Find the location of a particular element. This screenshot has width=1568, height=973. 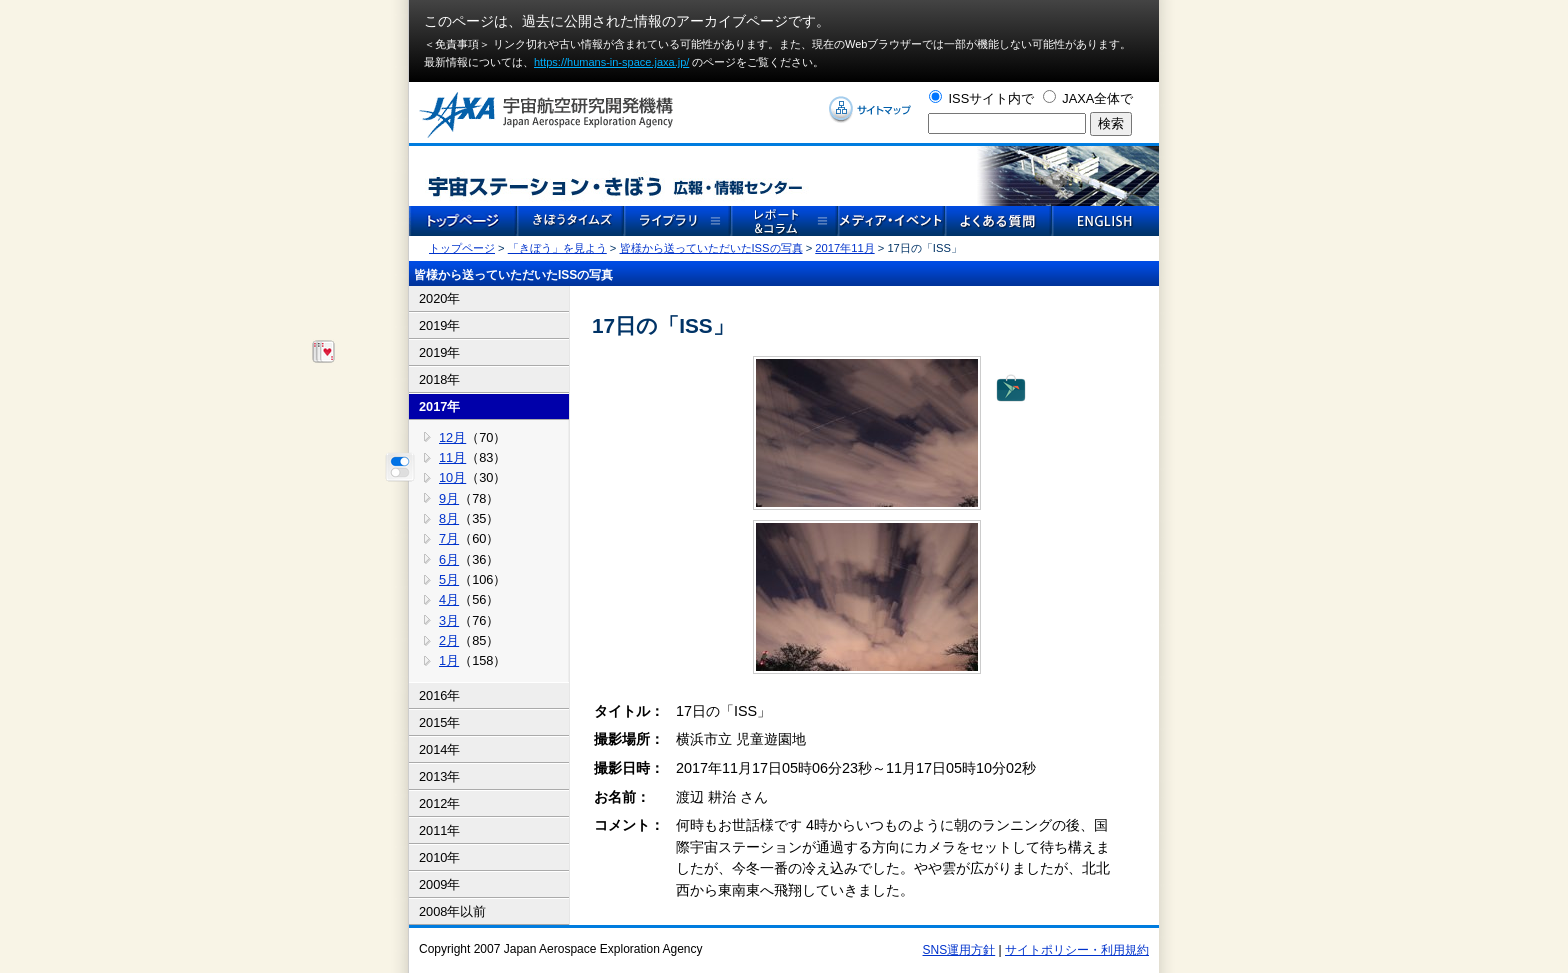

open the snap store to browse and install applications is located at coordinates (1011, 390).